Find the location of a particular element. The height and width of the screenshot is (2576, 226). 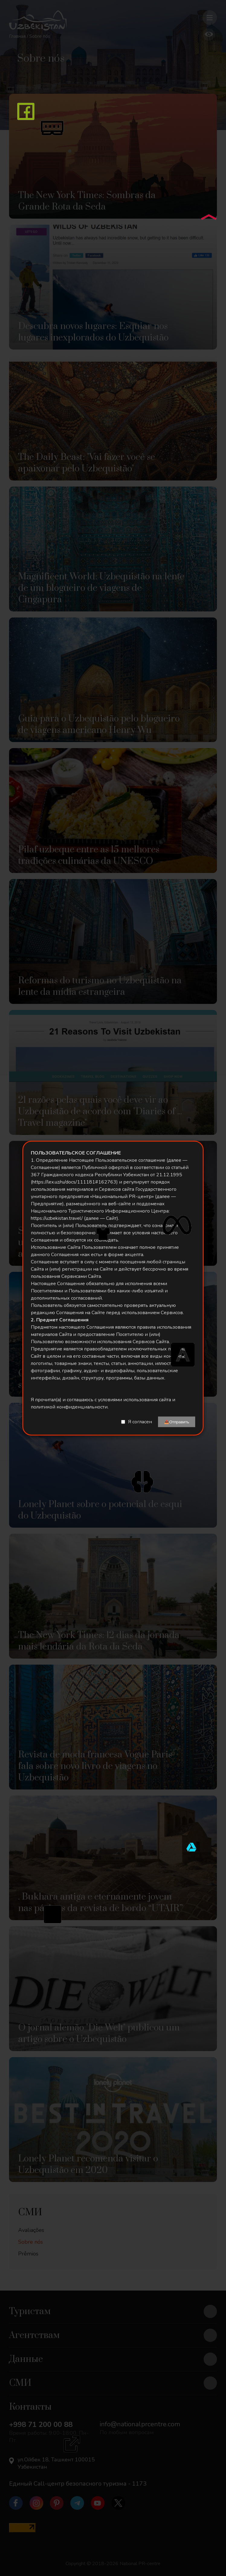

browse clothing or apparel items is located at coordinates (103, 1234).